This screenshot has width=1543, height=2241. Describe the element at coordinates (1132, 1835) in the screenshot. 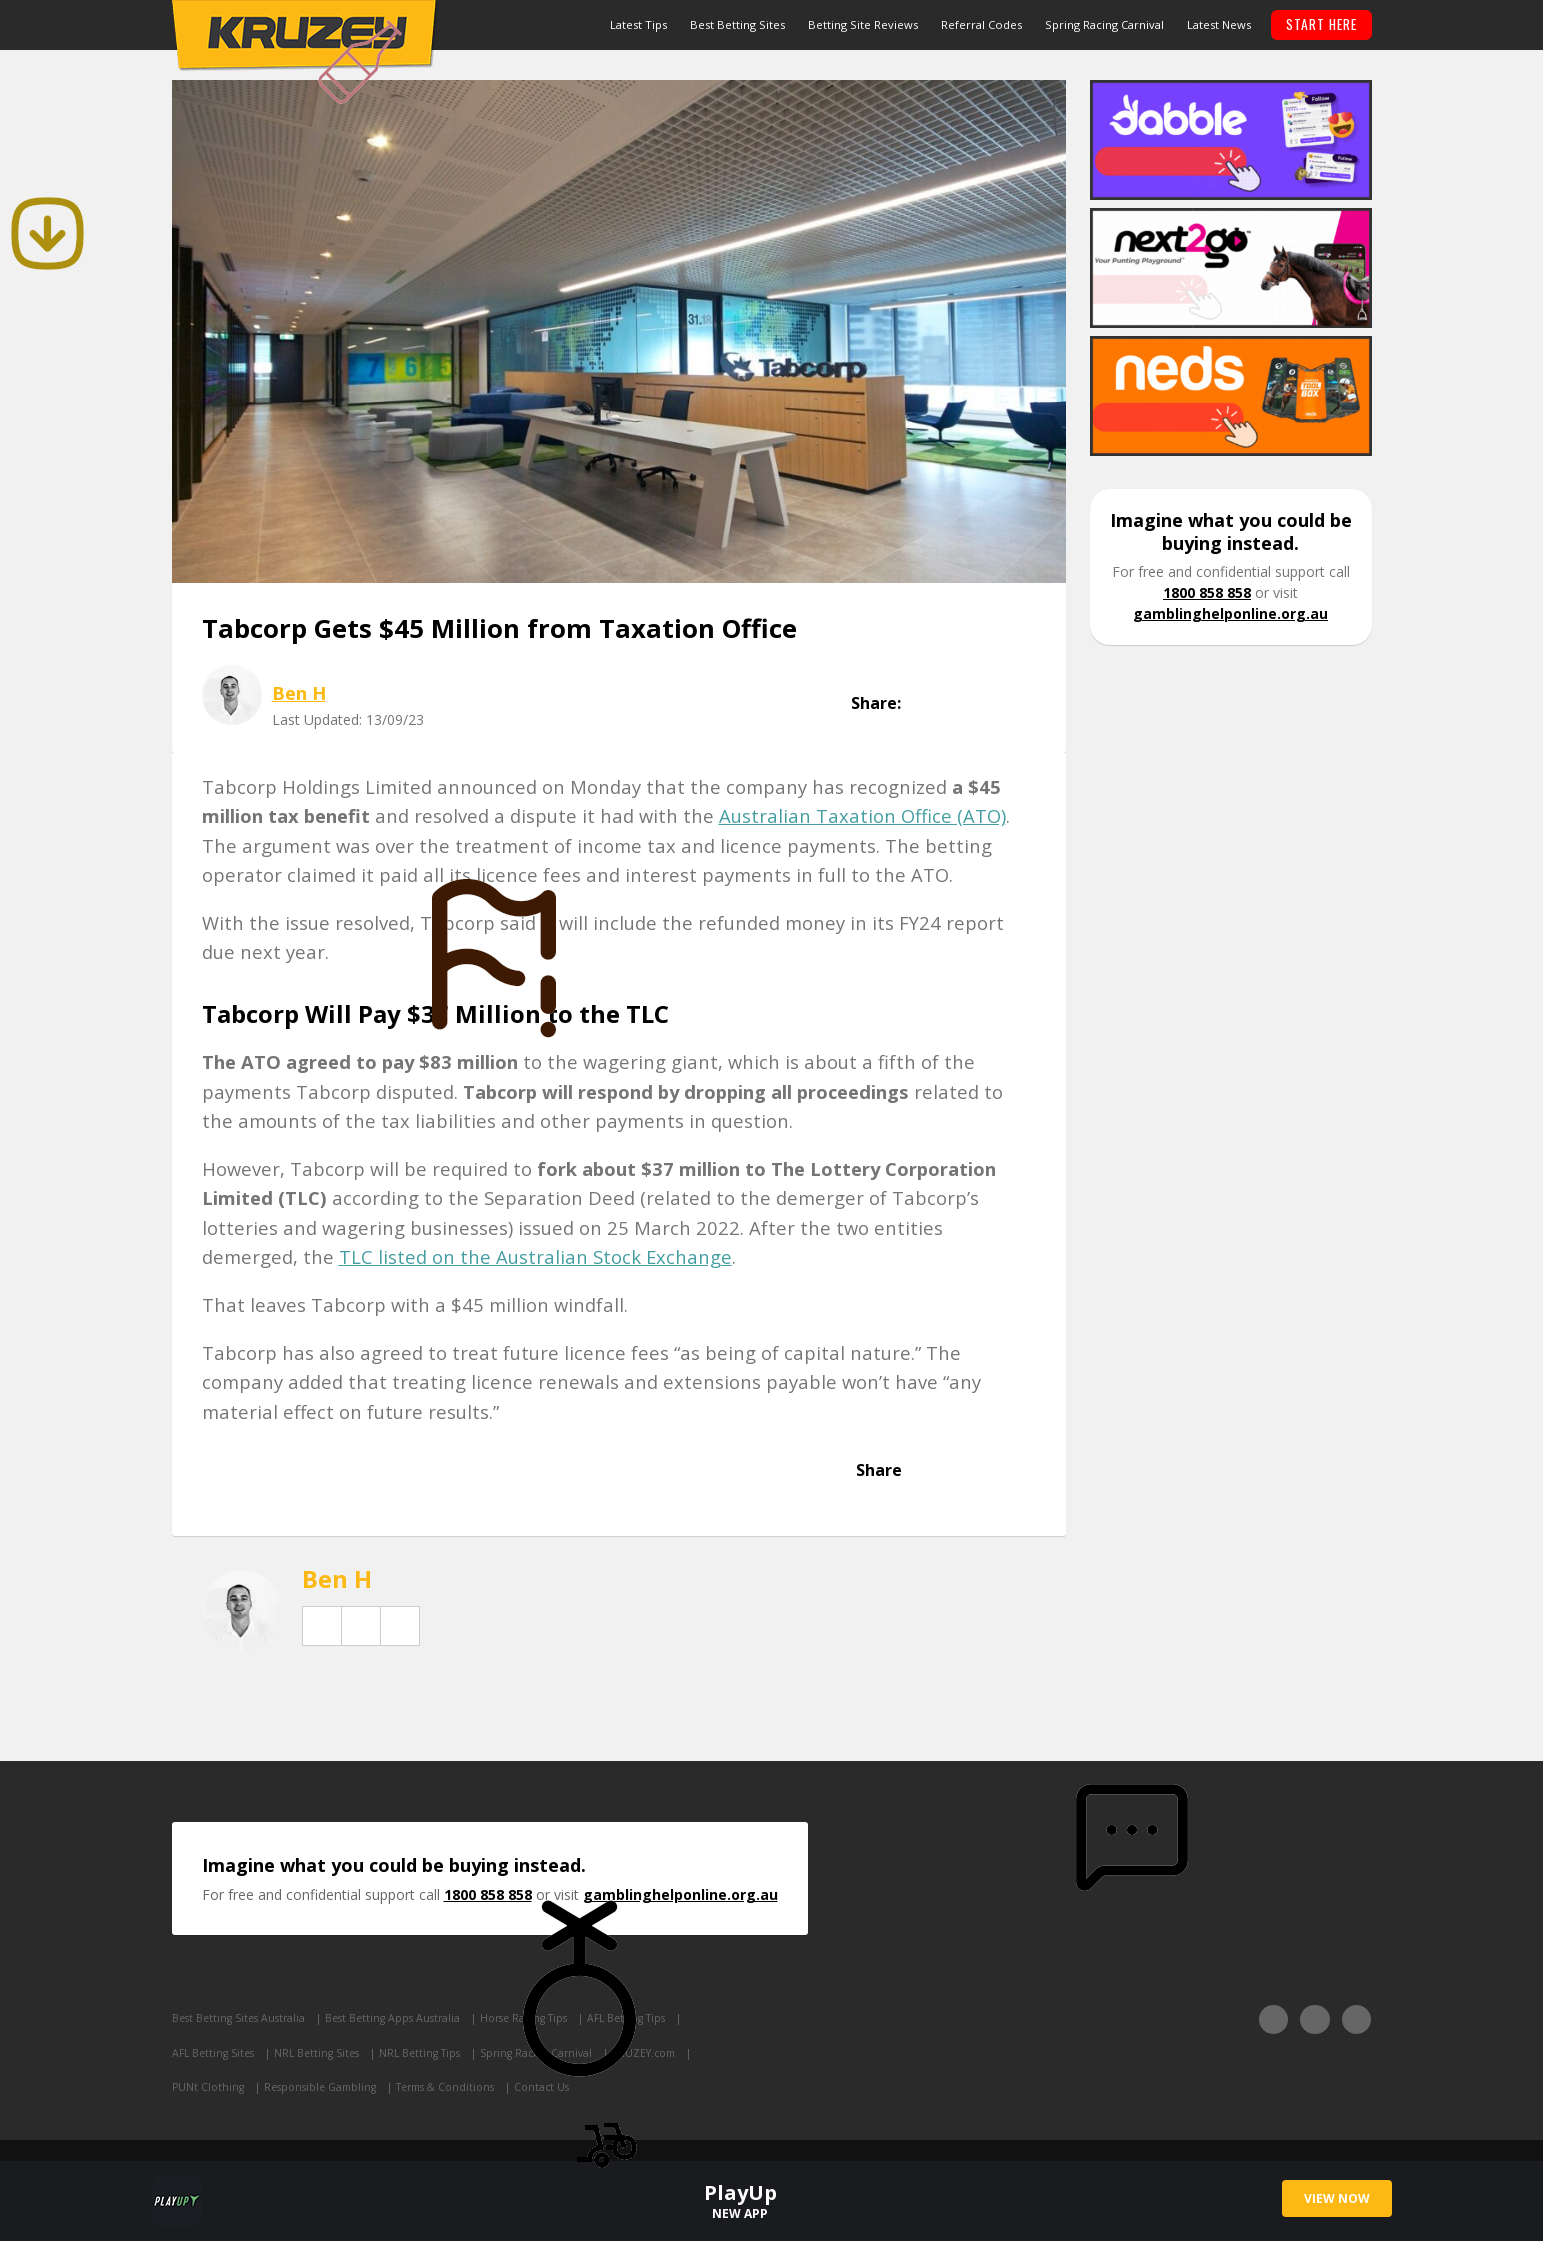

I see `view more messages or conversation options` at that location.